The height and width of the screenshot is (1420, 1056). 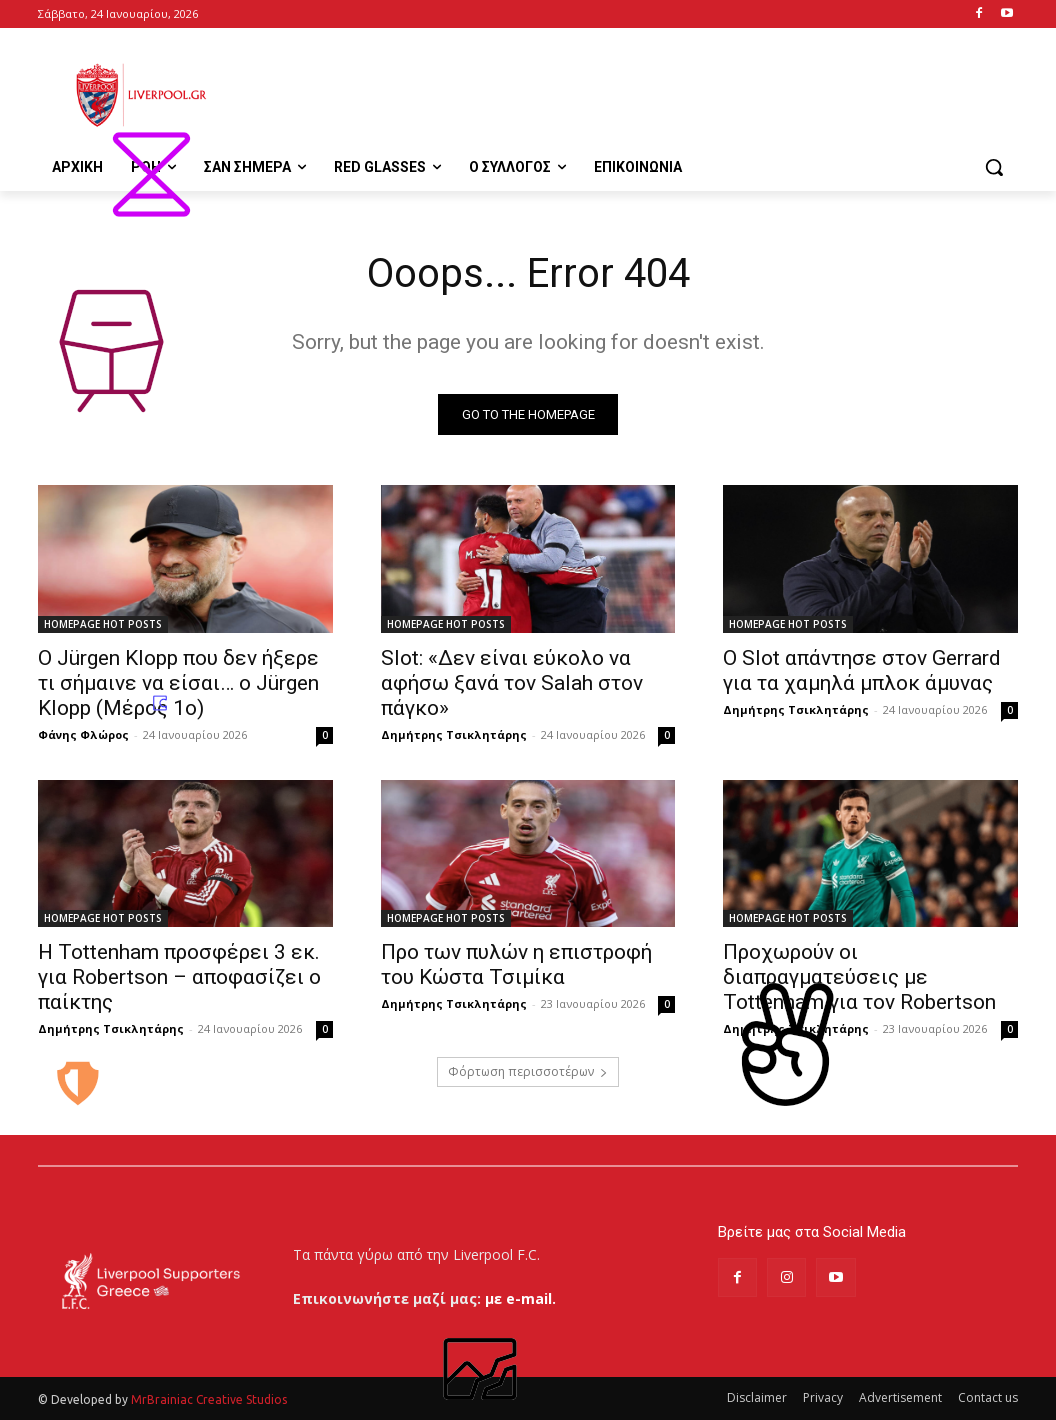 I want to click on open coda document, so click(x=160, y=703).